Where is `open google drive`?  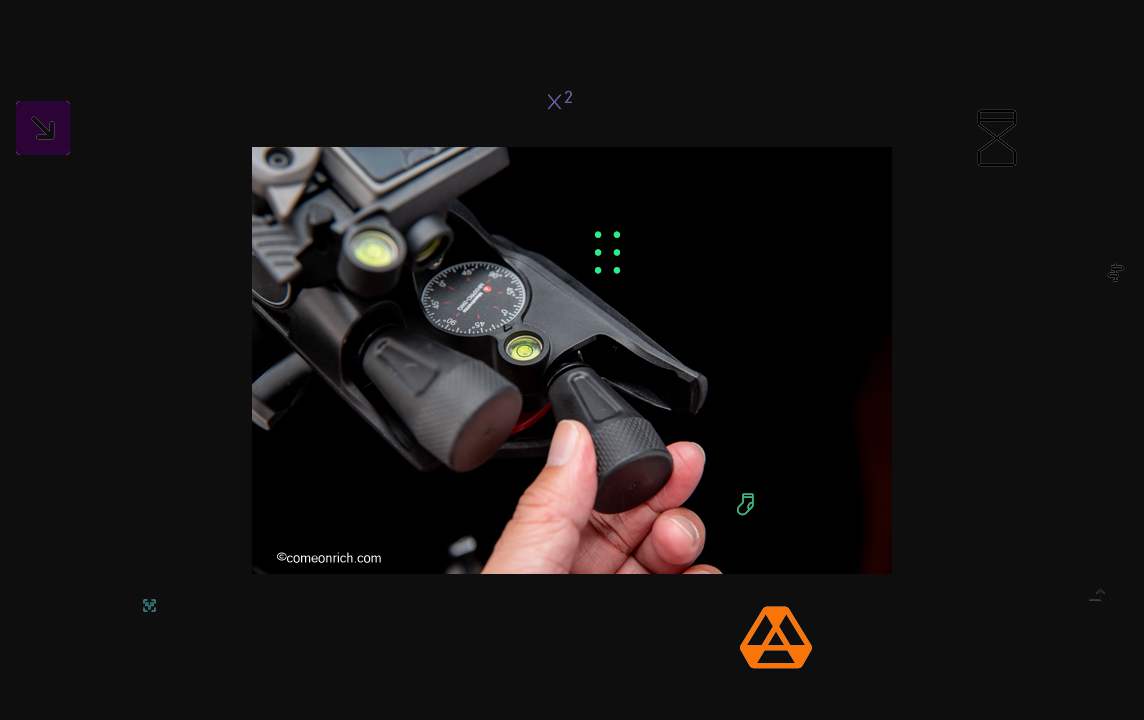 open google drive is located at coordinates (776, 640).